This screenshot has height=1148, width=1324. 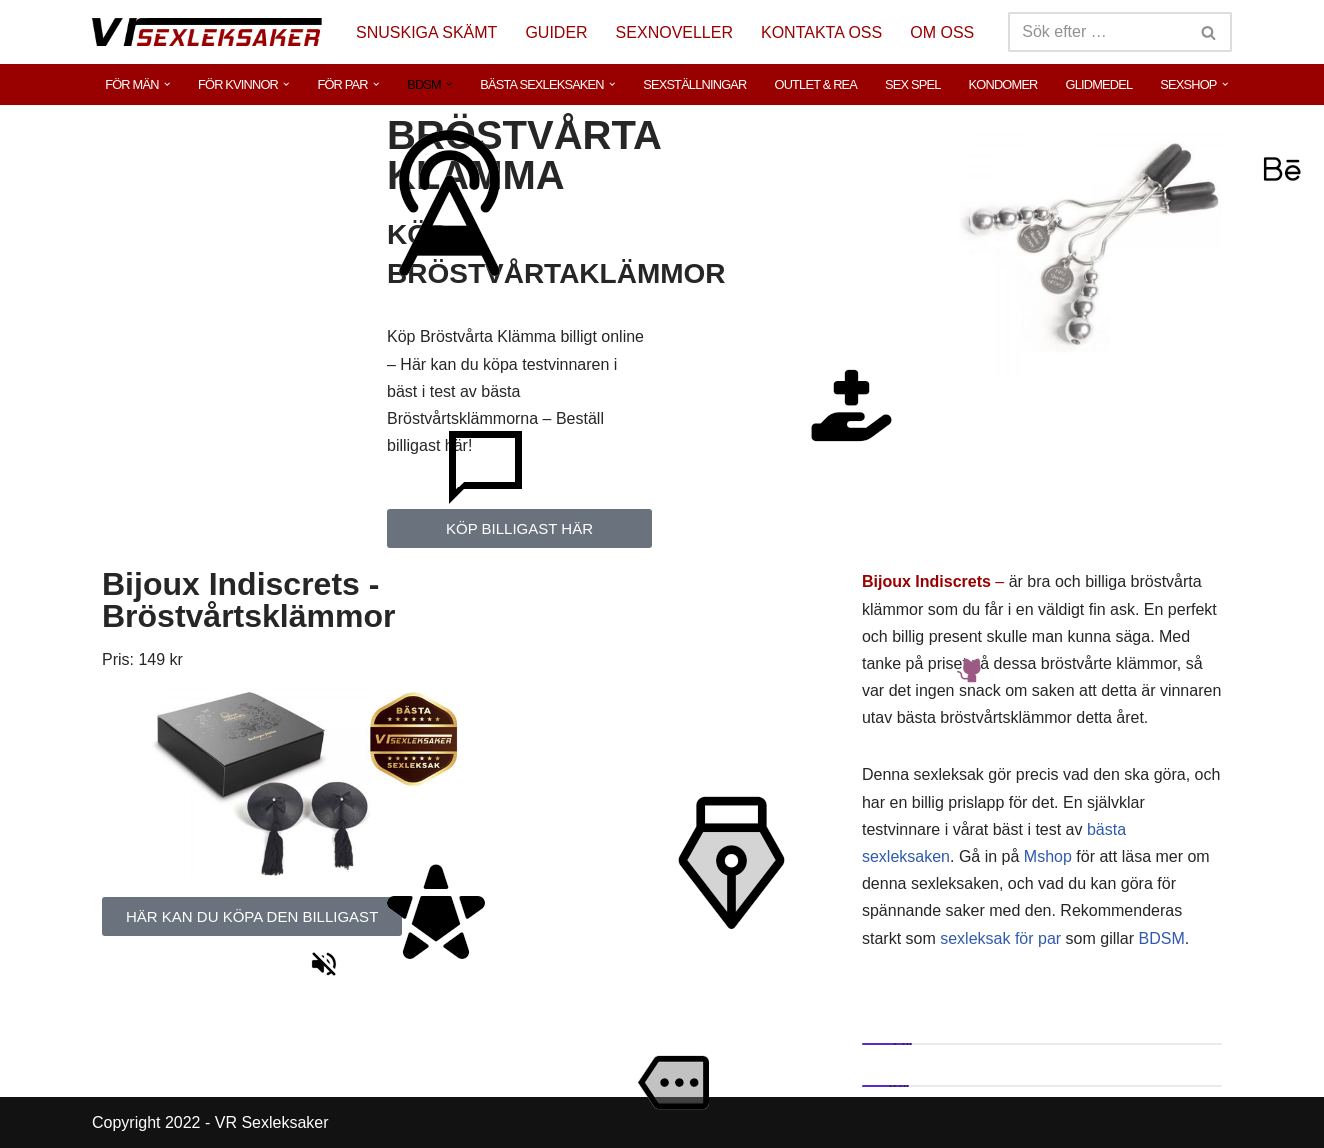 I want to click on access drawing or illustration tools, so click(x=731, y=858).